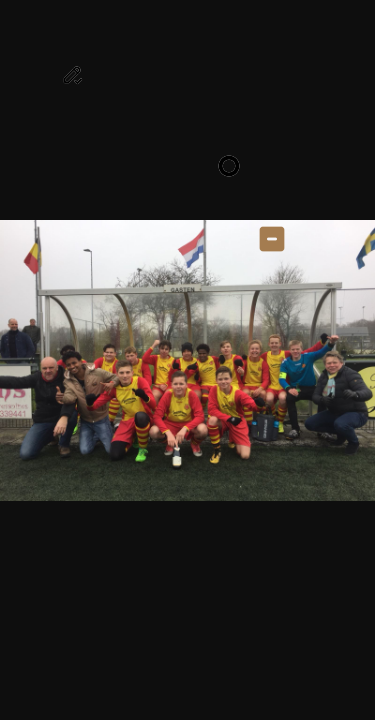  Describe the element at coordinates (72, 74) in the screenshot. I see `edit completed or saved successfully` at that location.